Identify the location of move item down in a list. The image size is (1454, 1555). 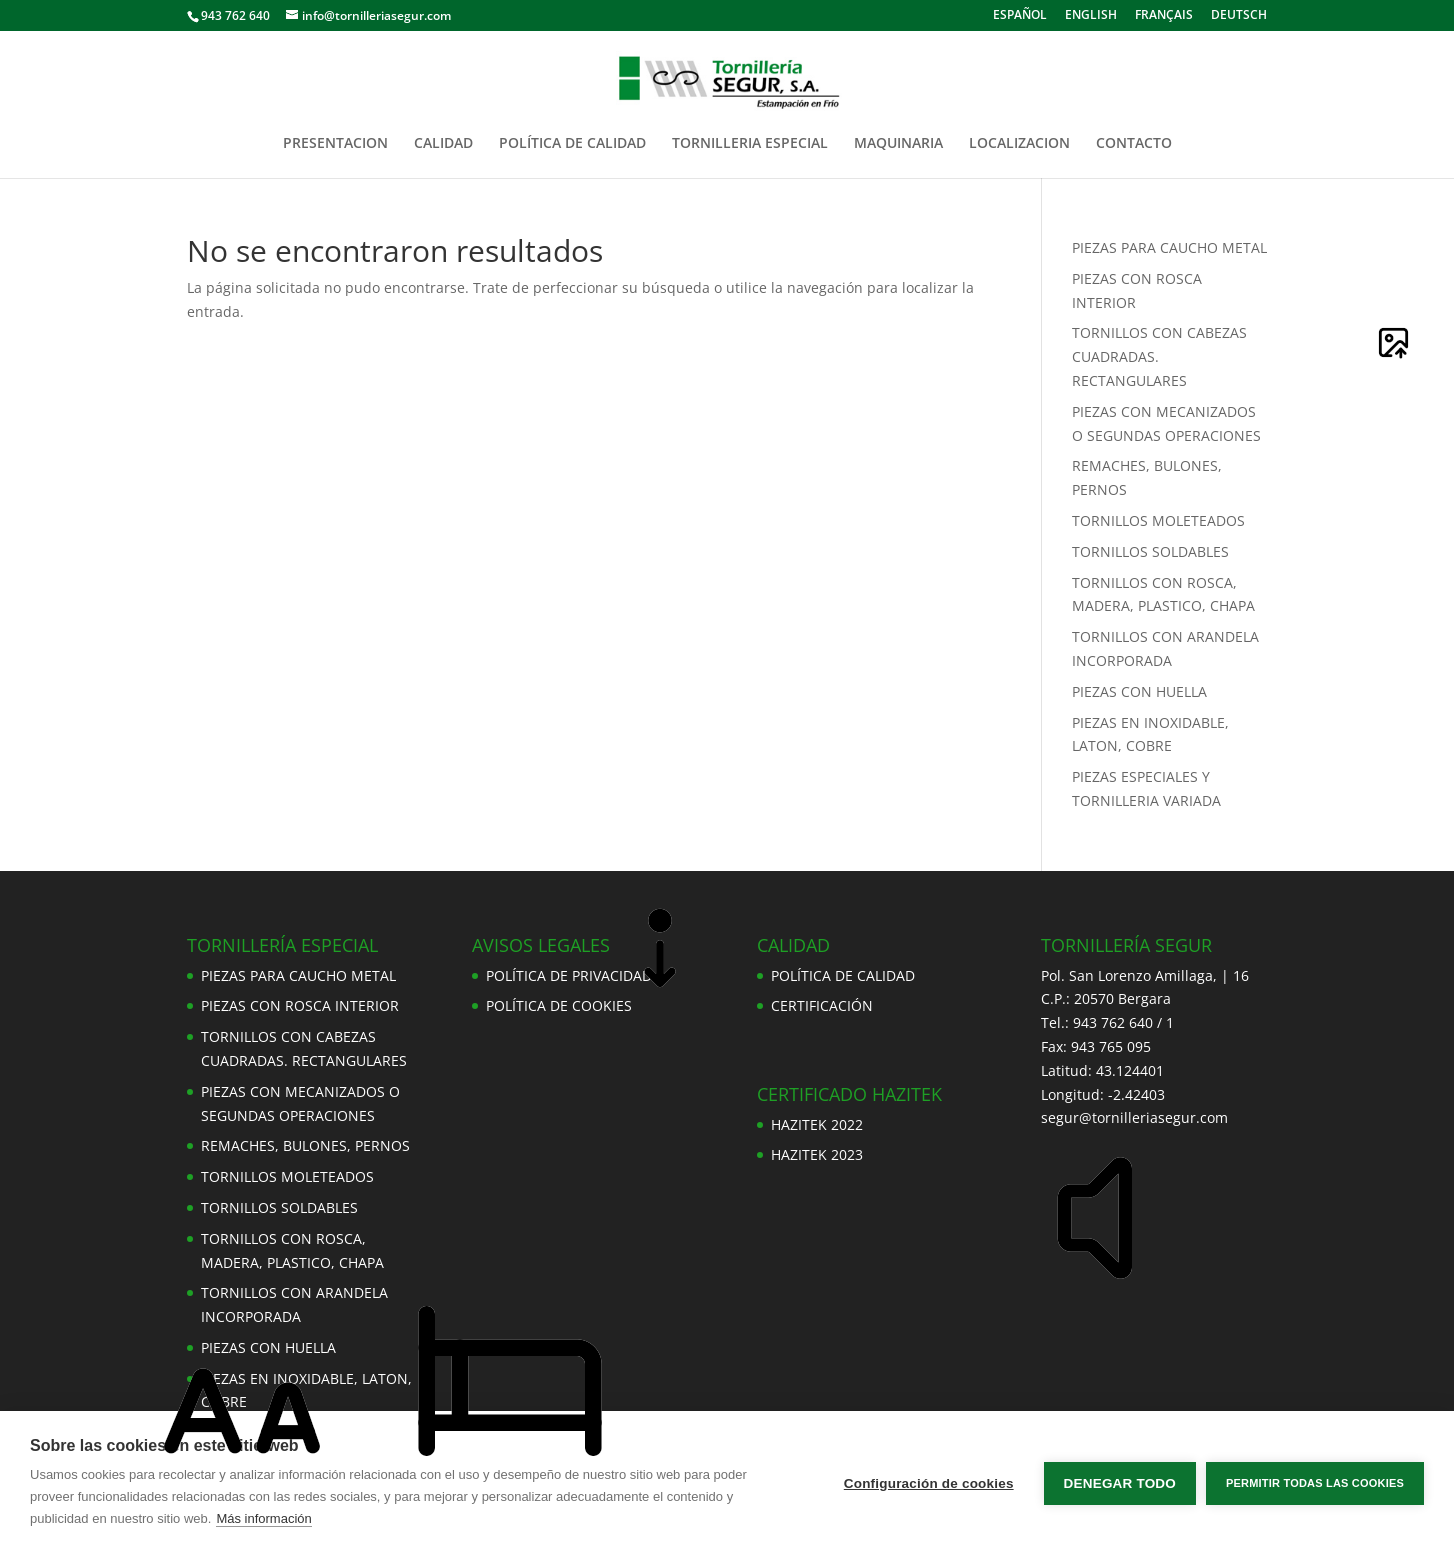
(660, 948).